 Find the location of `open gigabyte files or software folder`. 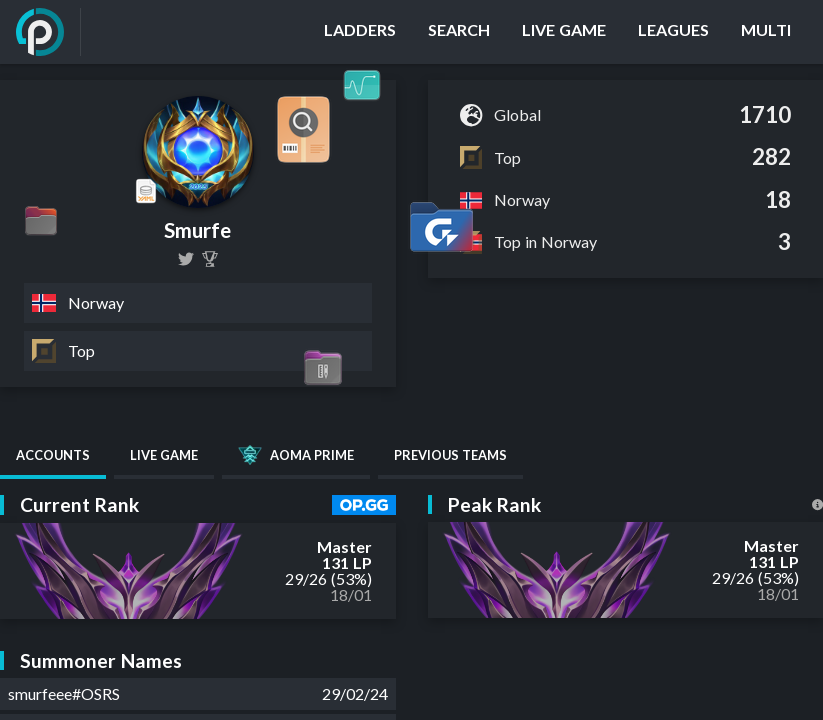

open gigabyte files or software folder is located at coordinates (441, 228).